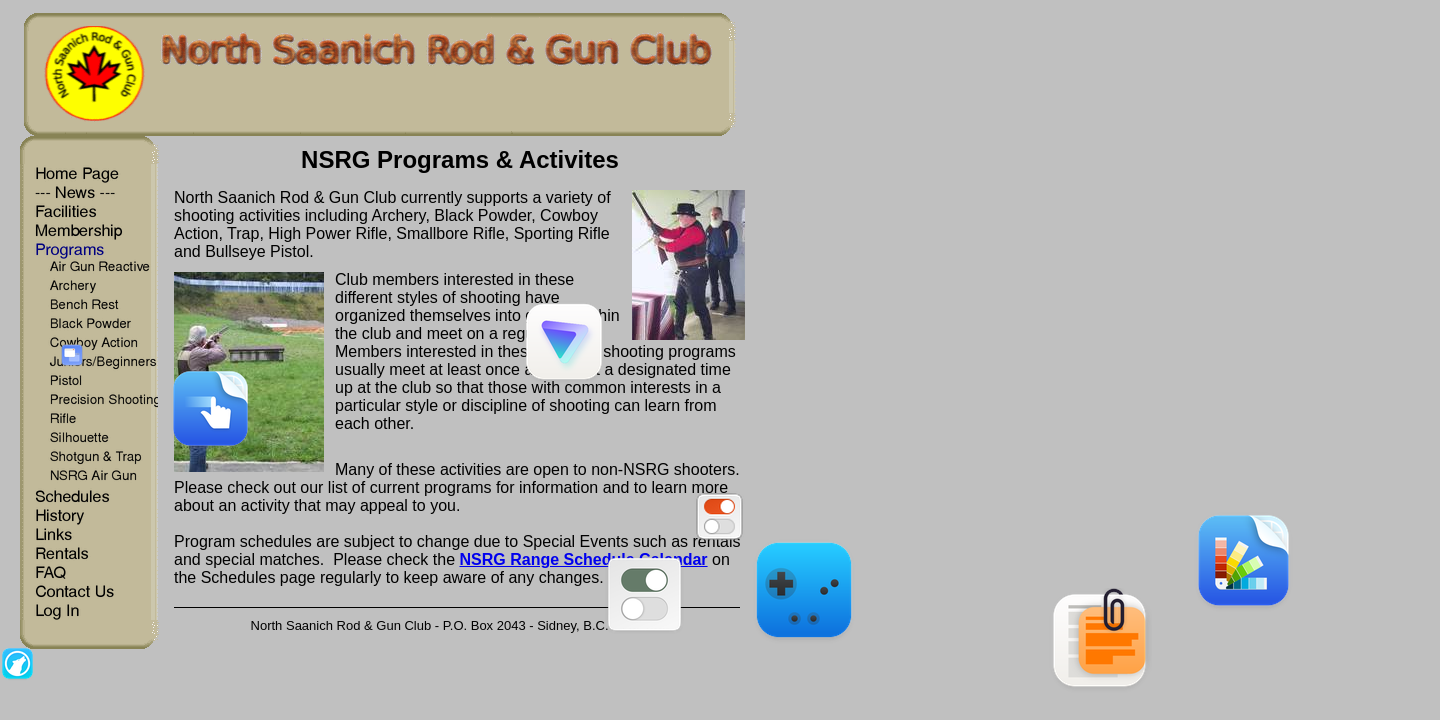 Image resolution: width=1440 pixels, height=720 pixels. What do you see at coordinates (804, 590) in the screenshot?
I see `launch mgba game boy advance emulator` at bounding box center [804, 590].